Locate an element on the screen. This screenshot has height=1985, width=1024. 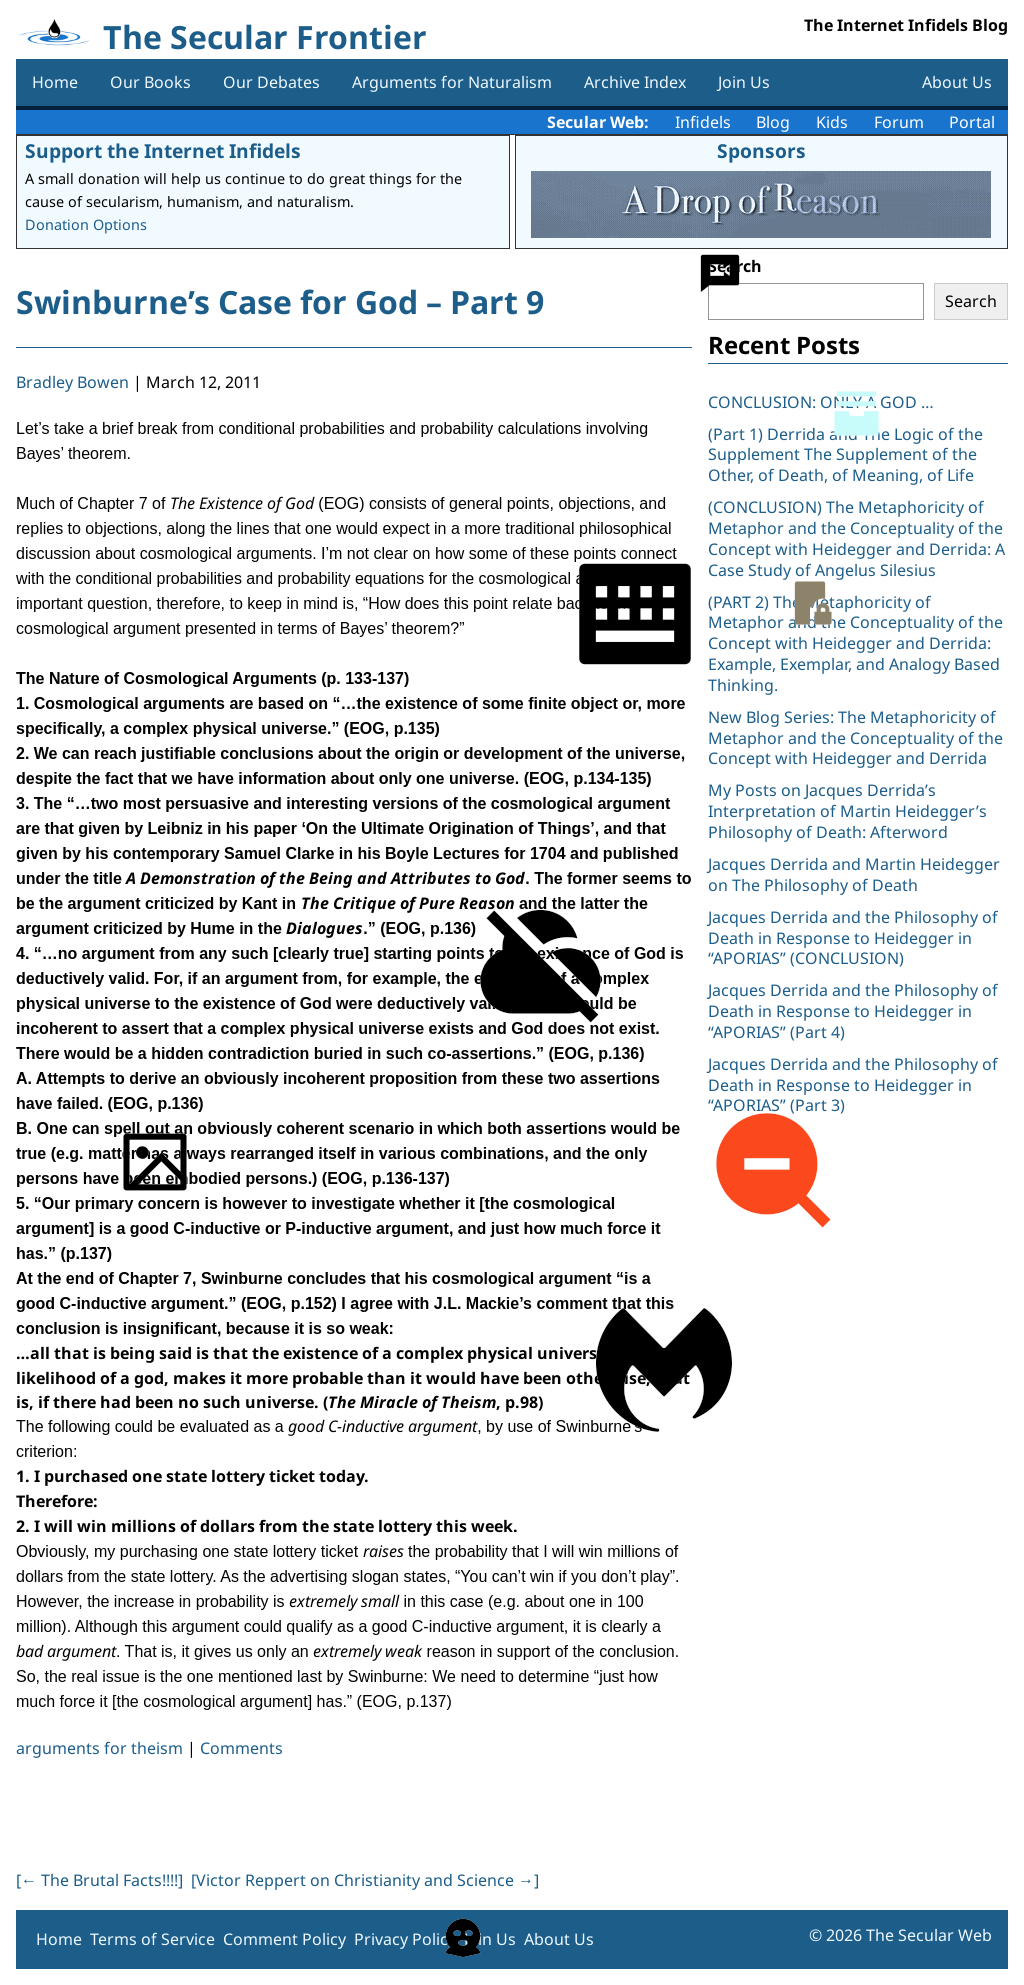
cloud sync is disabled or unavailable is located at coordinates (540, 964).